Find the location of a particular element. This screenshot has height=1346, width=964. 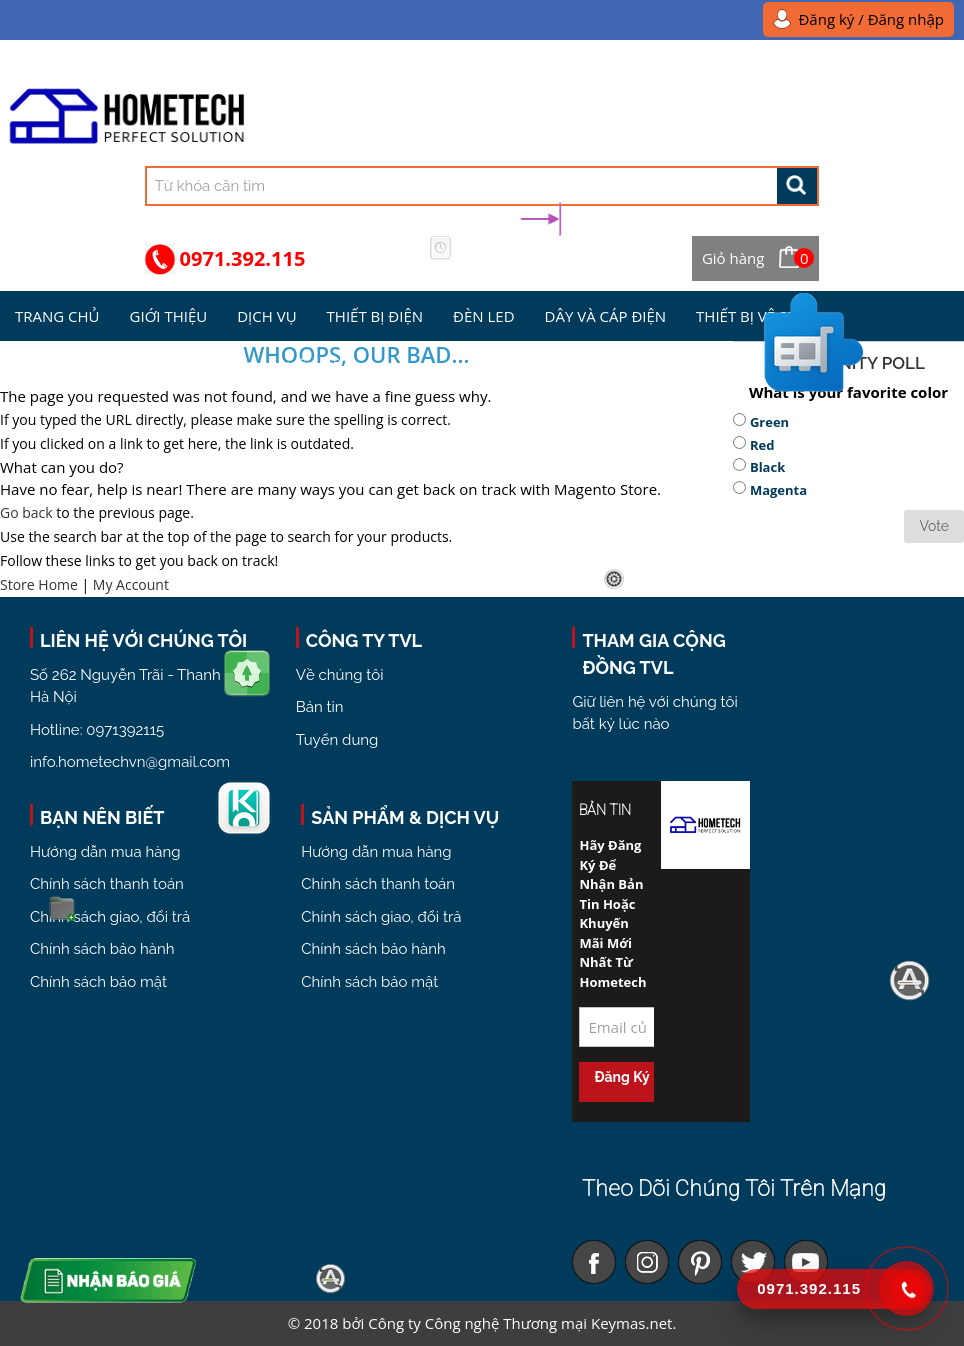

open the software update manager is located at coordinates (909, 980).